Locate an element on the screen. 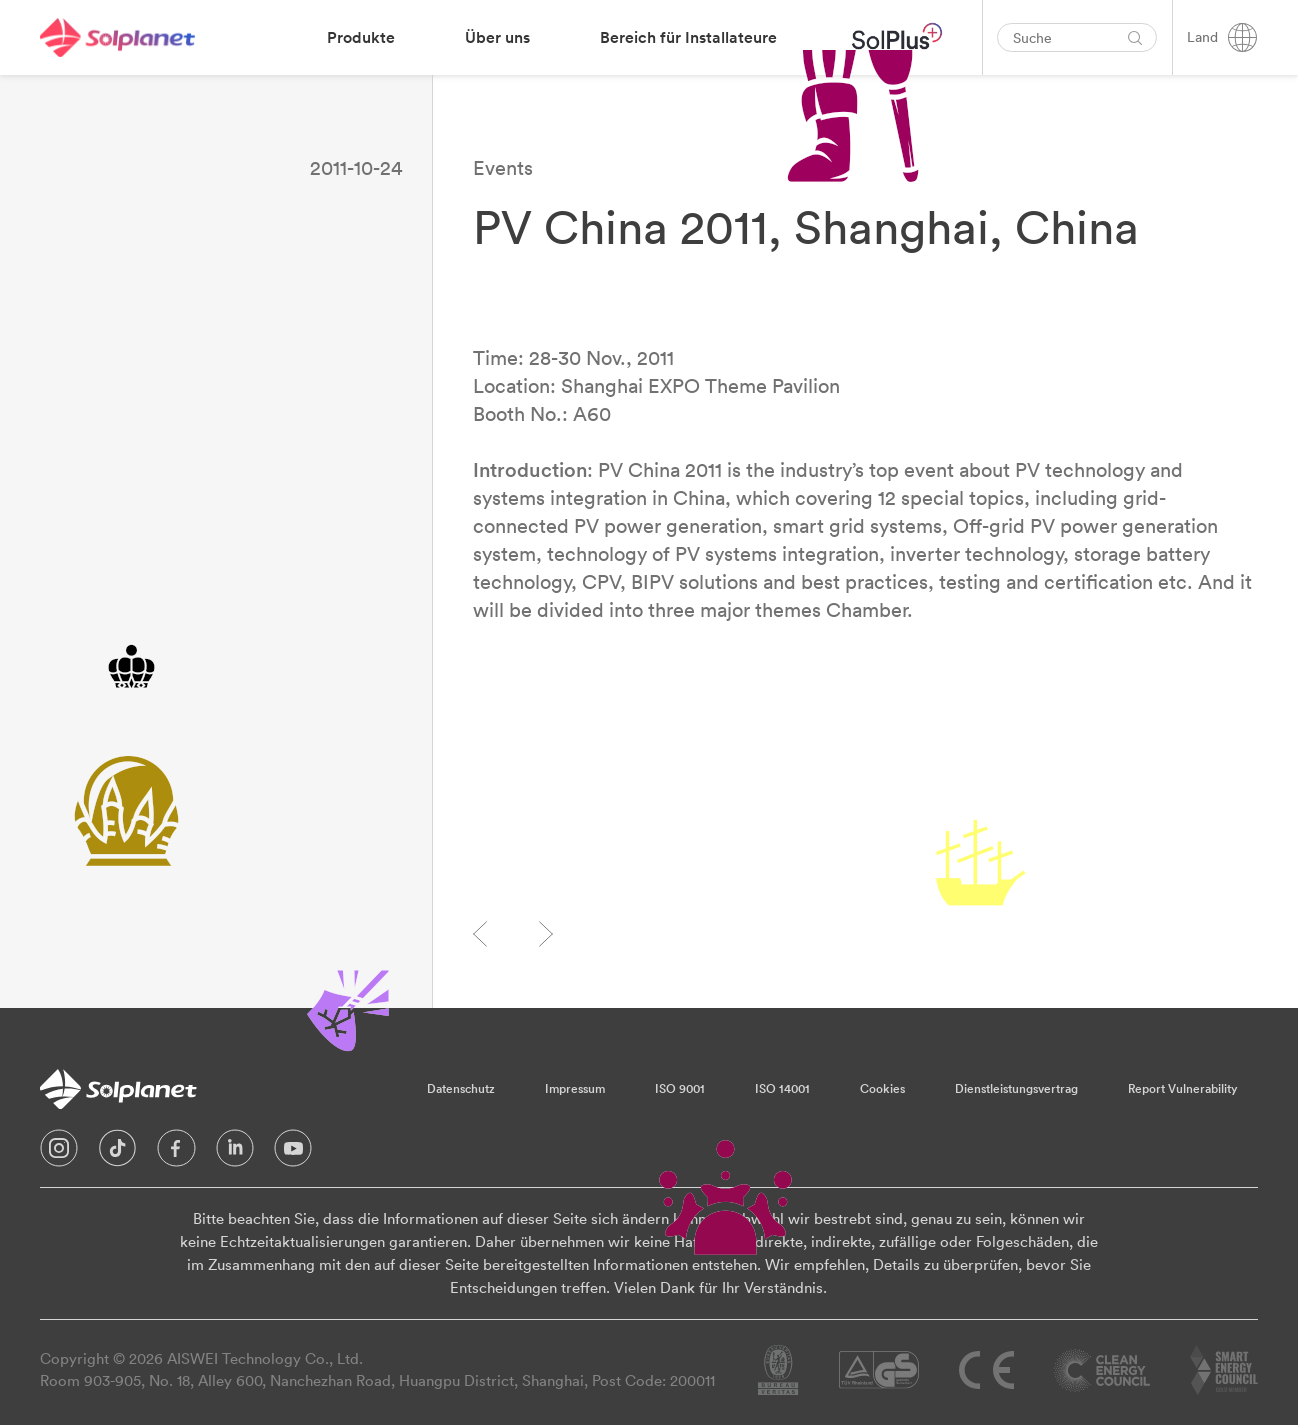 The height and width of the screenshot is (1425, 1298). equip a peg leg accessory for your character is located at coordinates (854, 116).